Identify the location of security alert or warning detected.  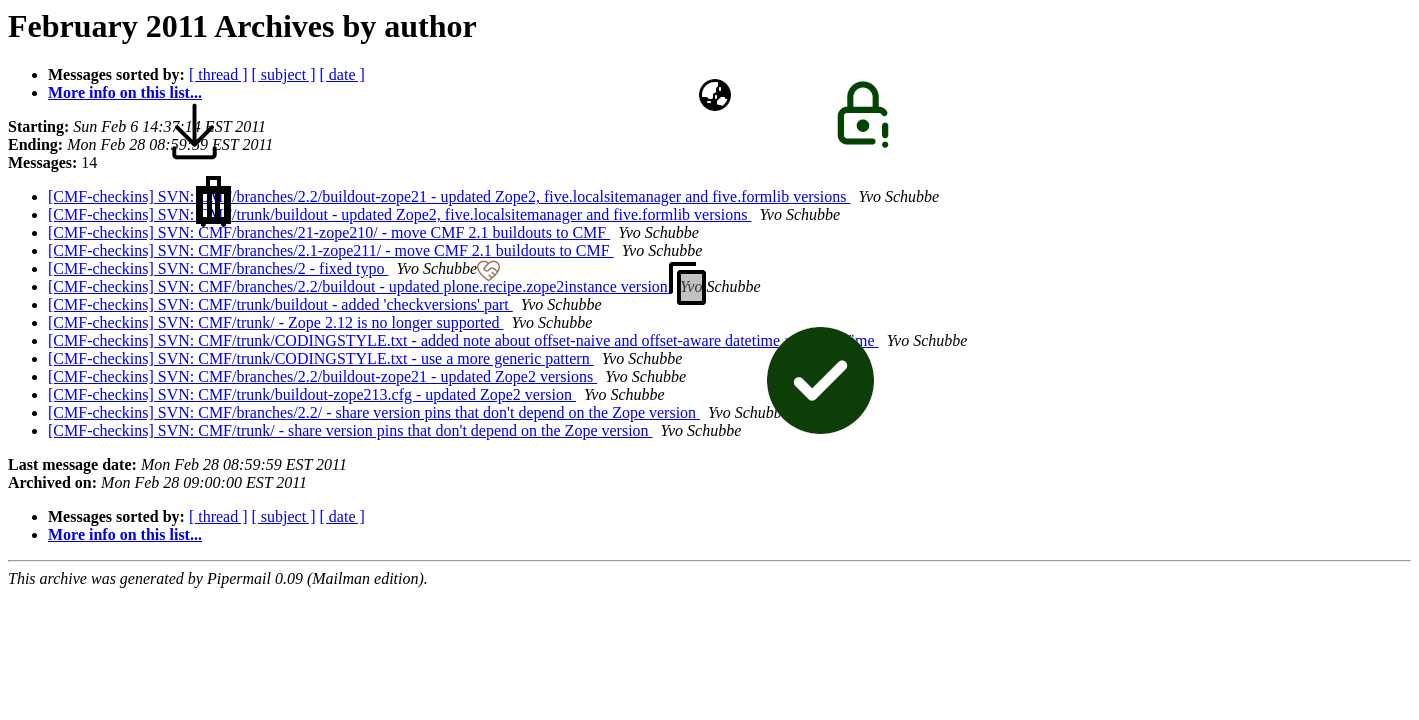
(863, 113).